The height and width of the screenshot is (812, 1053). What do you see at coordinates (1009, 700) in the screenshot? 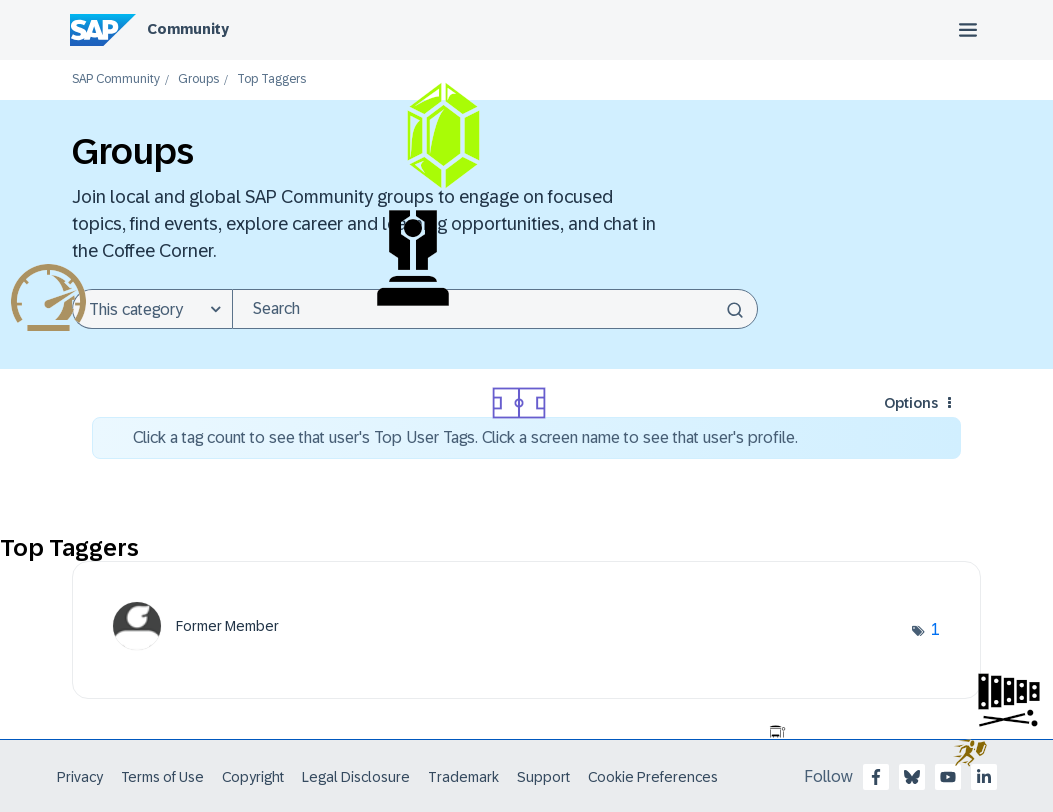
I see `access music or sound settings` at bounding box center [1009, 700].